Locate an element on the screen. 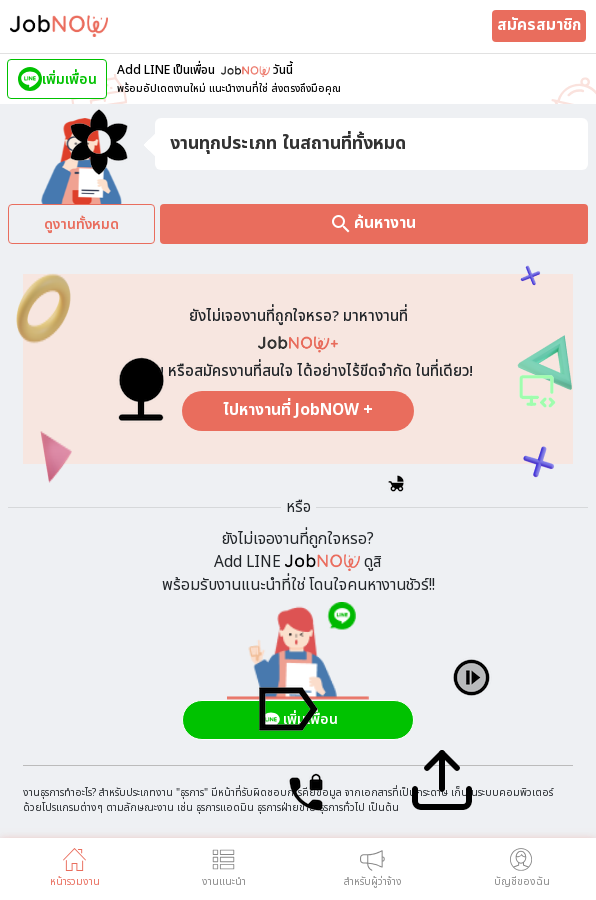  upload a file or document is located at coordinates (442, 780).